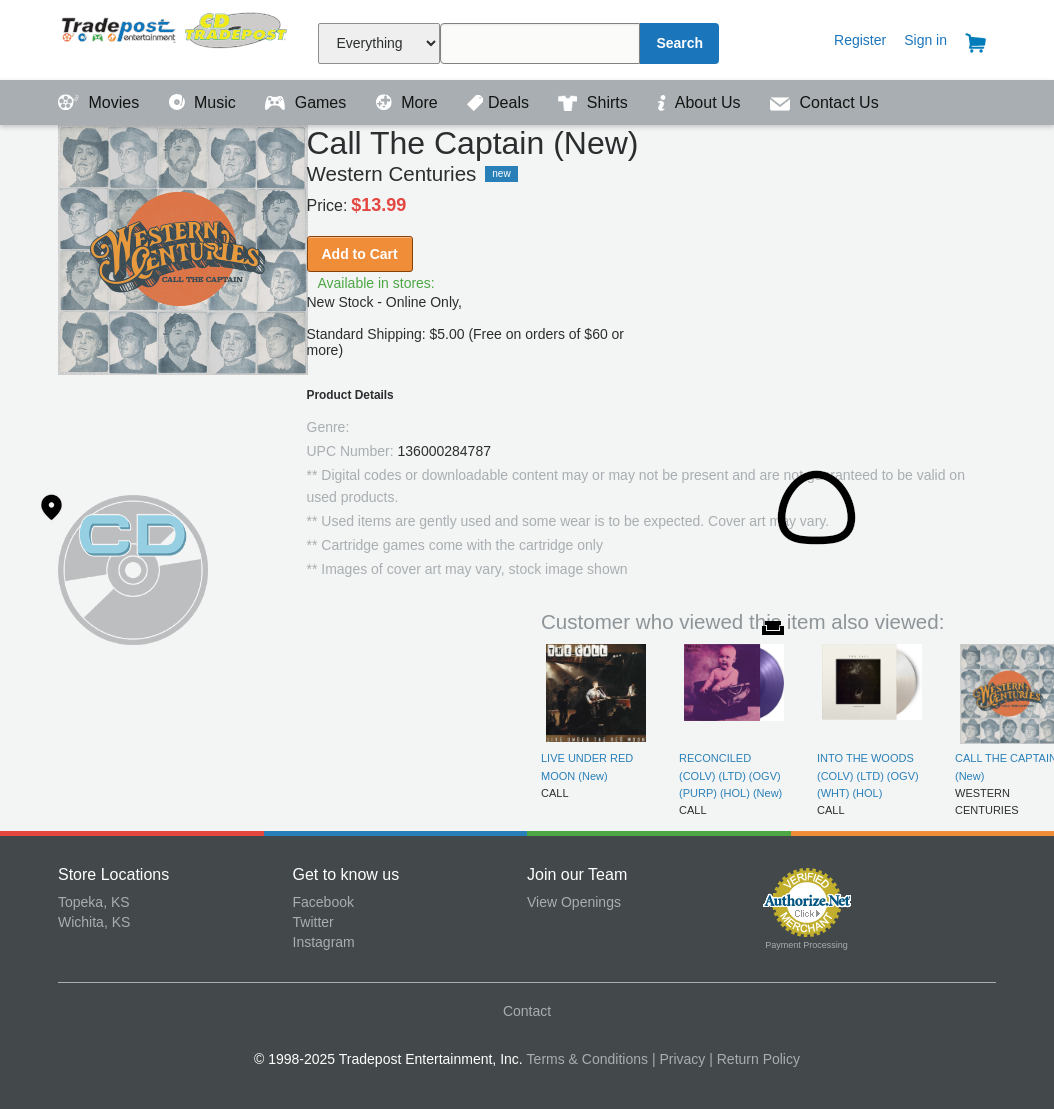 The width and height of the screenshot is (1054, 1109). What do you see at coordinates (51, 507) in the screenshot?
I see `view or set a location on the map` at bounding box center [51, 507].